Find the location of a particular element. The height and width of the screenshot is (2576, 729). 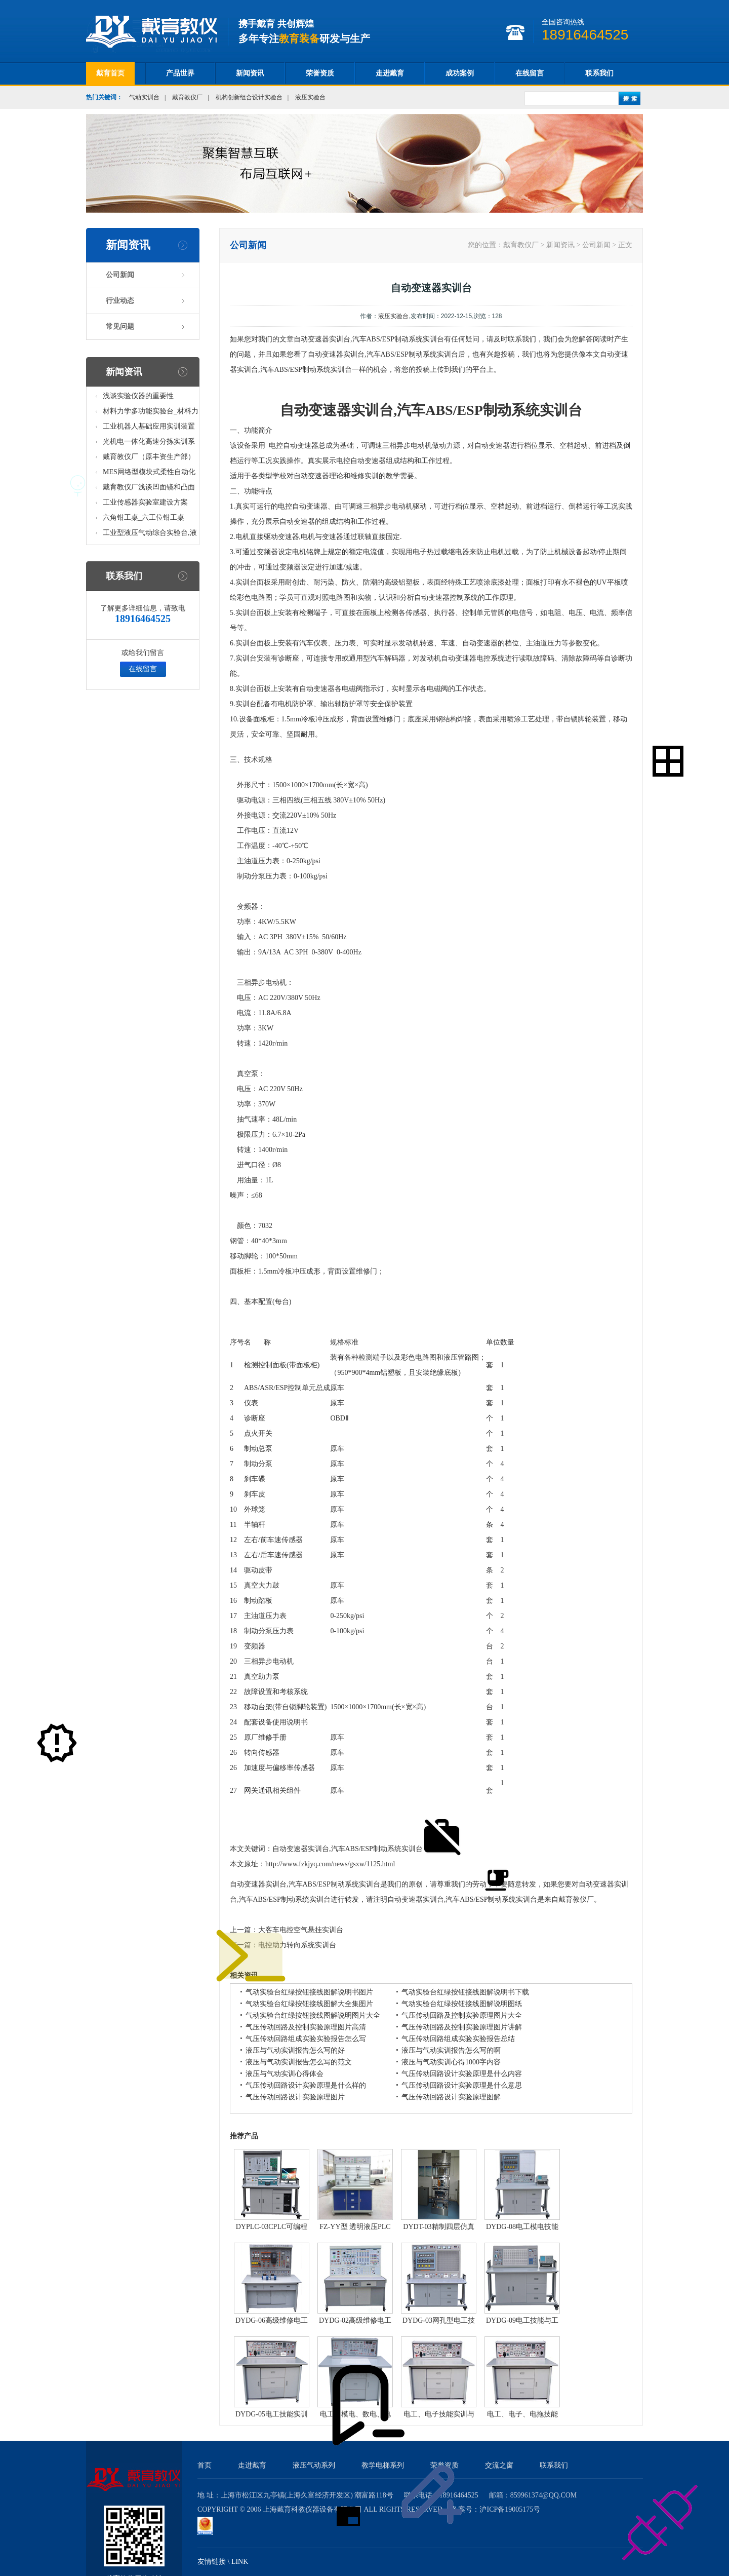

create a new note or document is located at coordinates (429, 2490).